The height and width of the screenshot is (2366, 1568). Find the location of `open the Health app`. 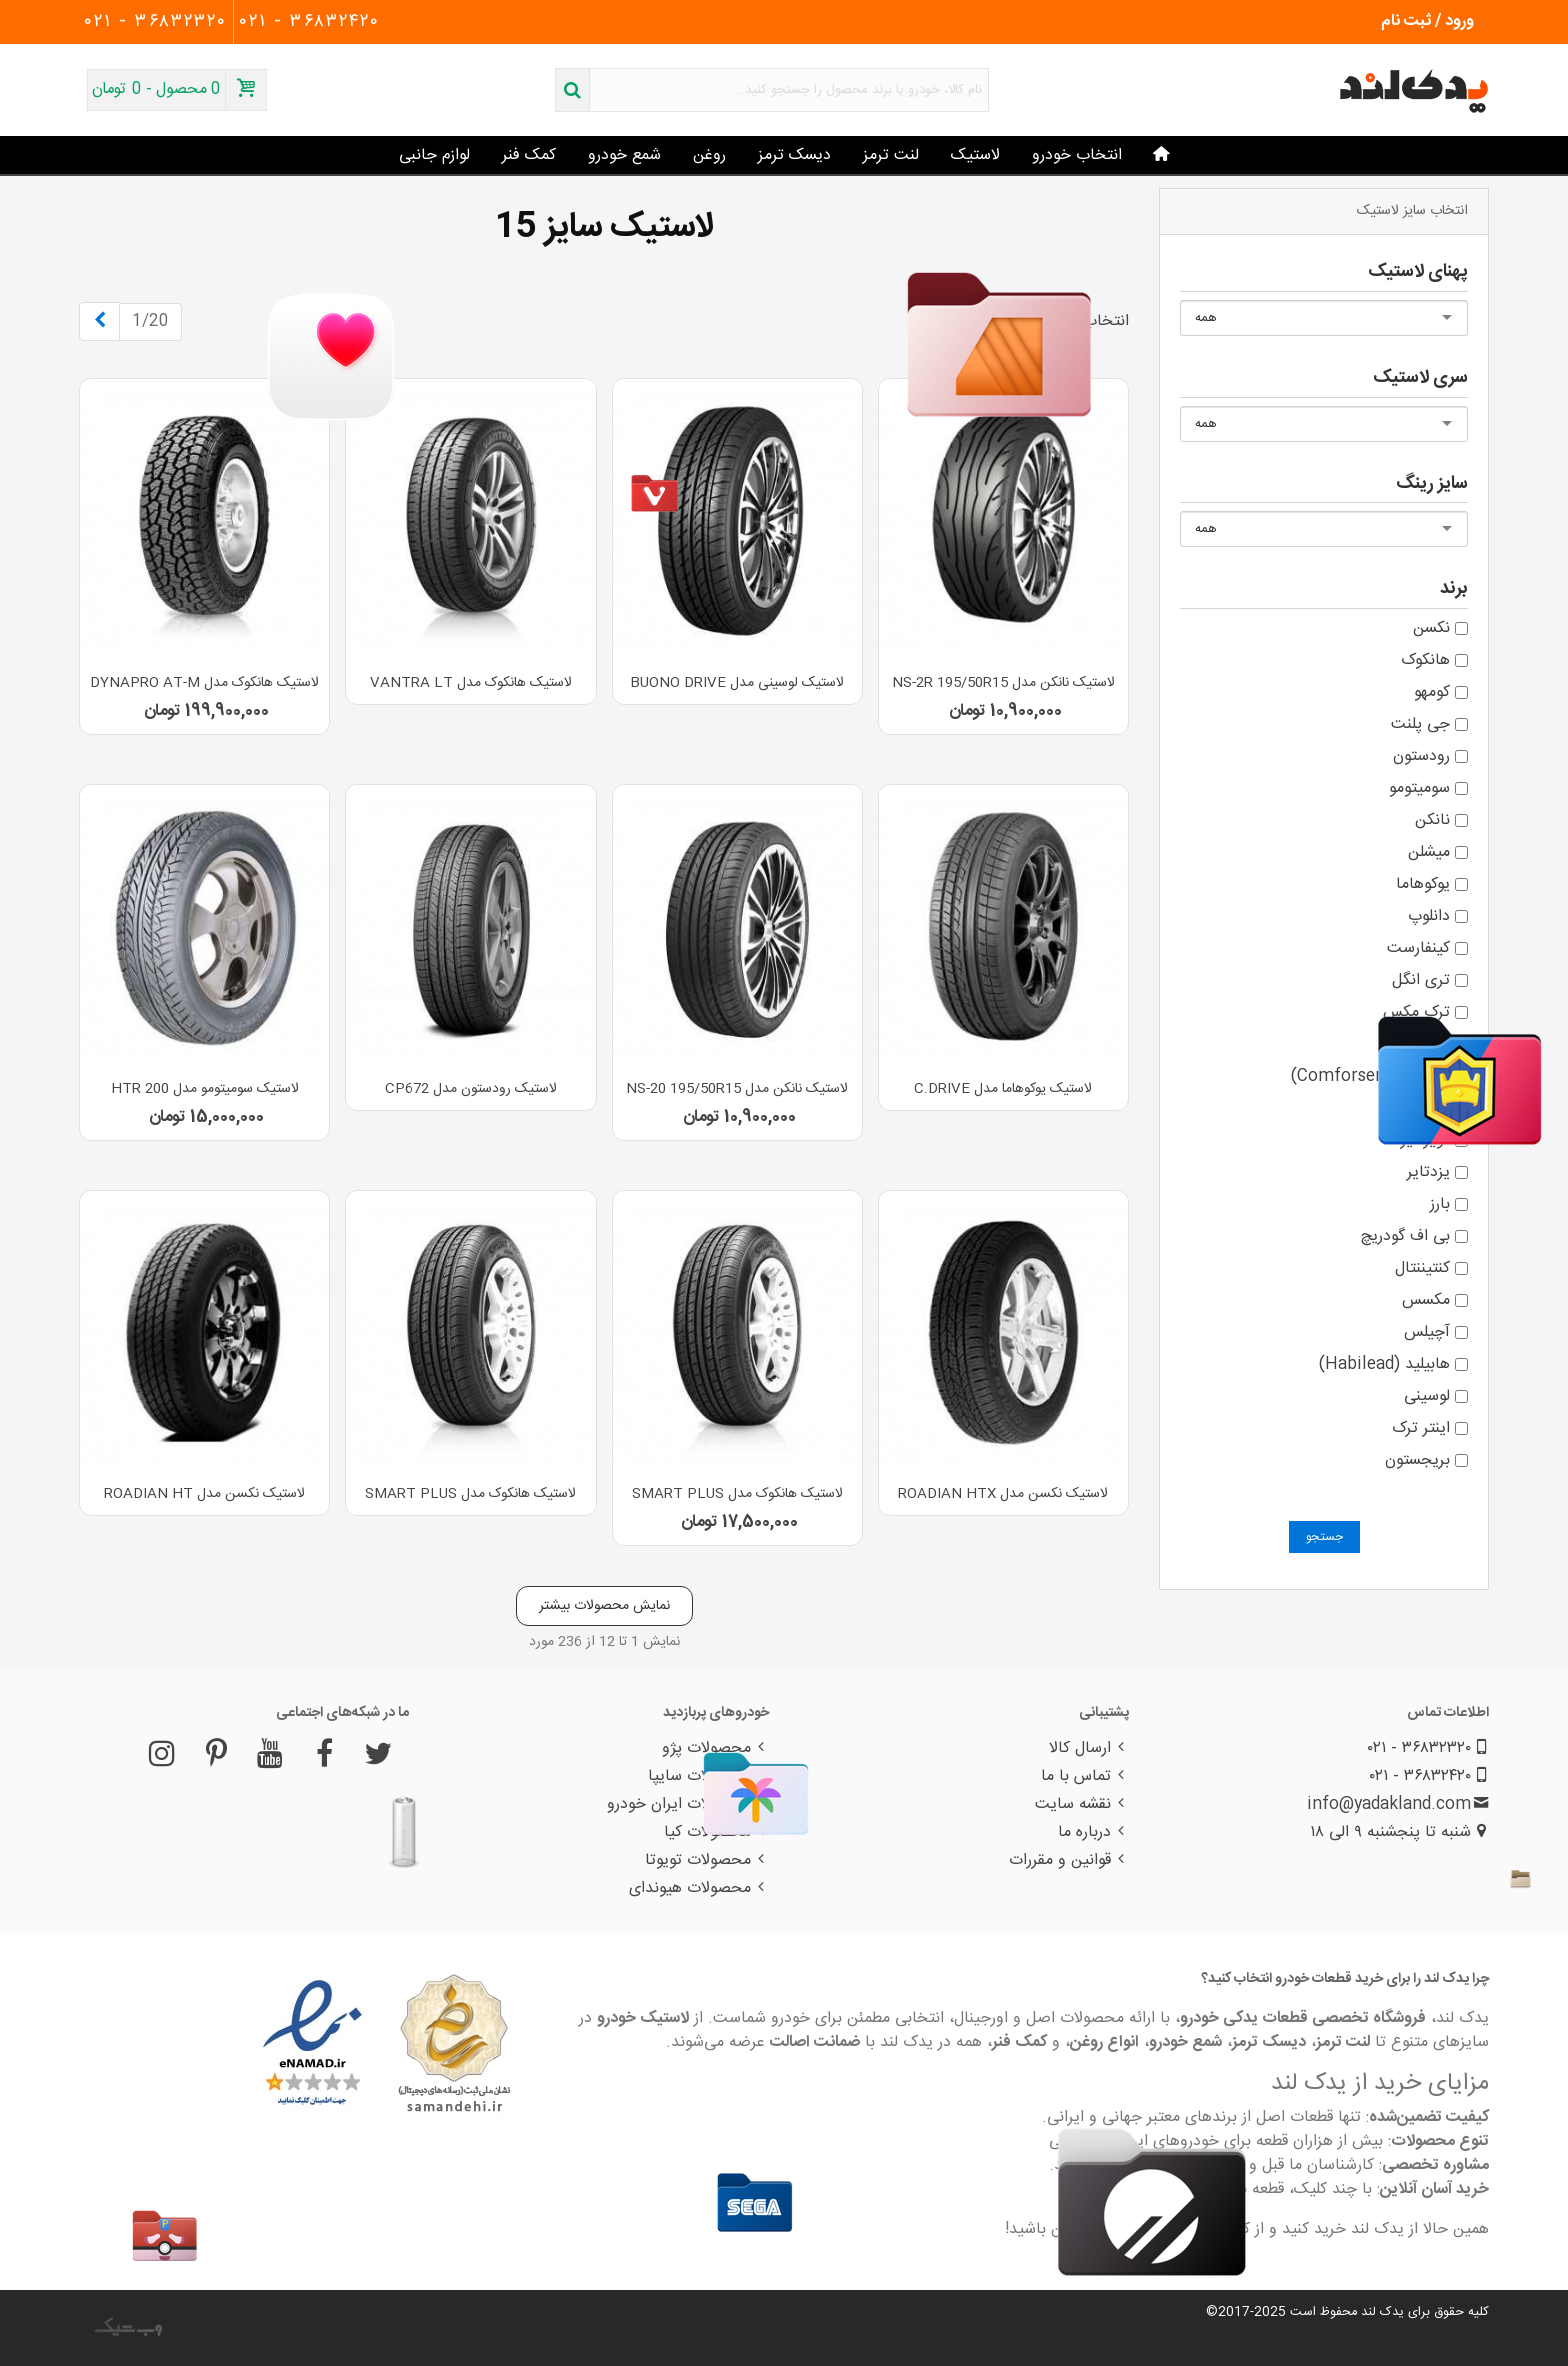

open the Health app is located at coordinates (331, 357).